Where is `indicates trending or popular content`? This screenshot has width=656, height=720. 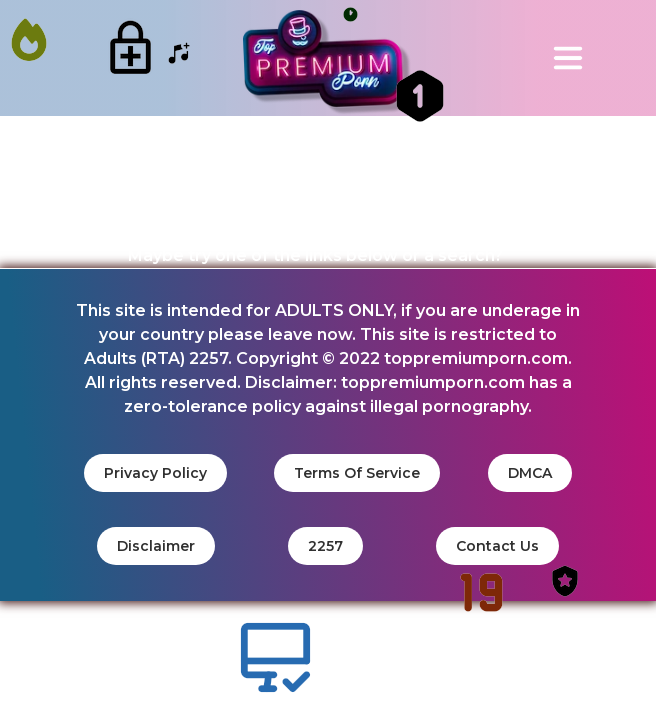 indicates trending or popular content is located at coordinates (29, 41).